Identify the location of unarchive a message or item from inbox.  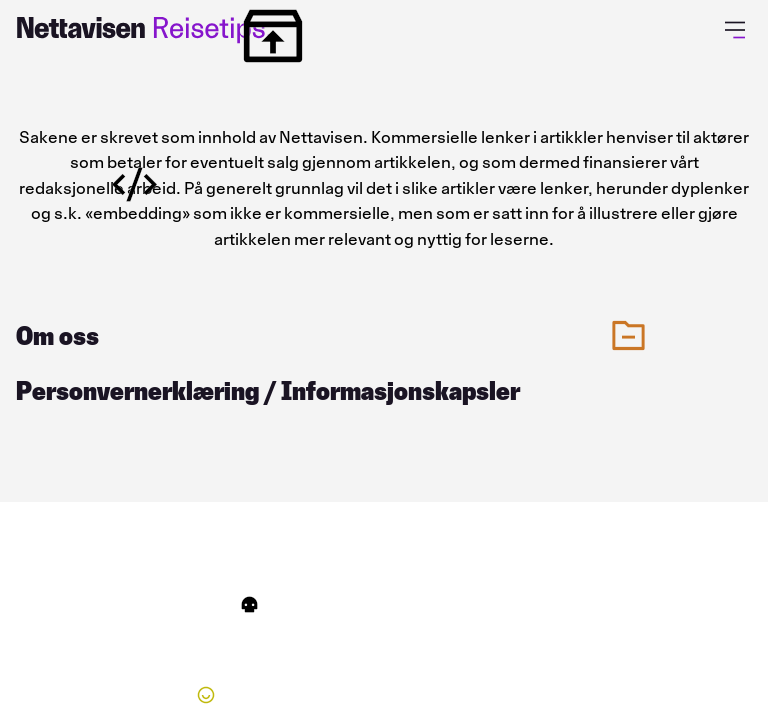
(273, 36).